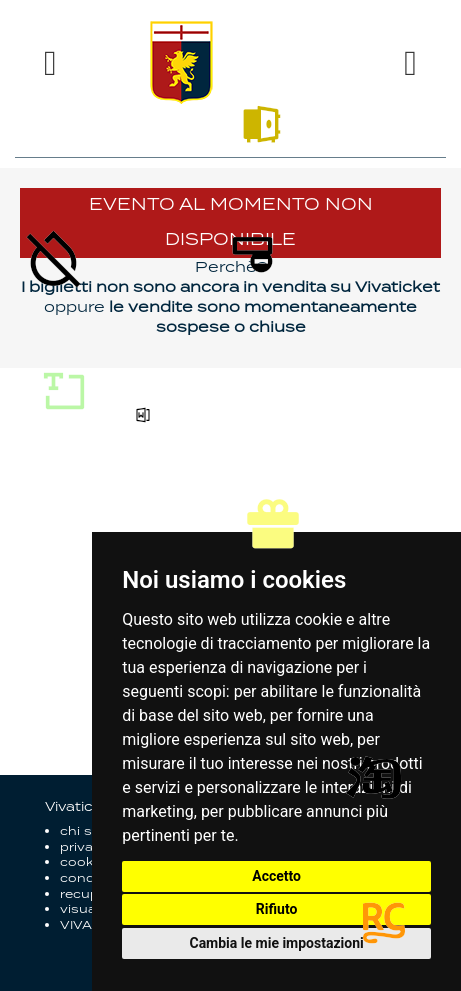 The height and width of the screenshot is (991, 461). I want to click on view gifts or rewards, so click(273, 525).